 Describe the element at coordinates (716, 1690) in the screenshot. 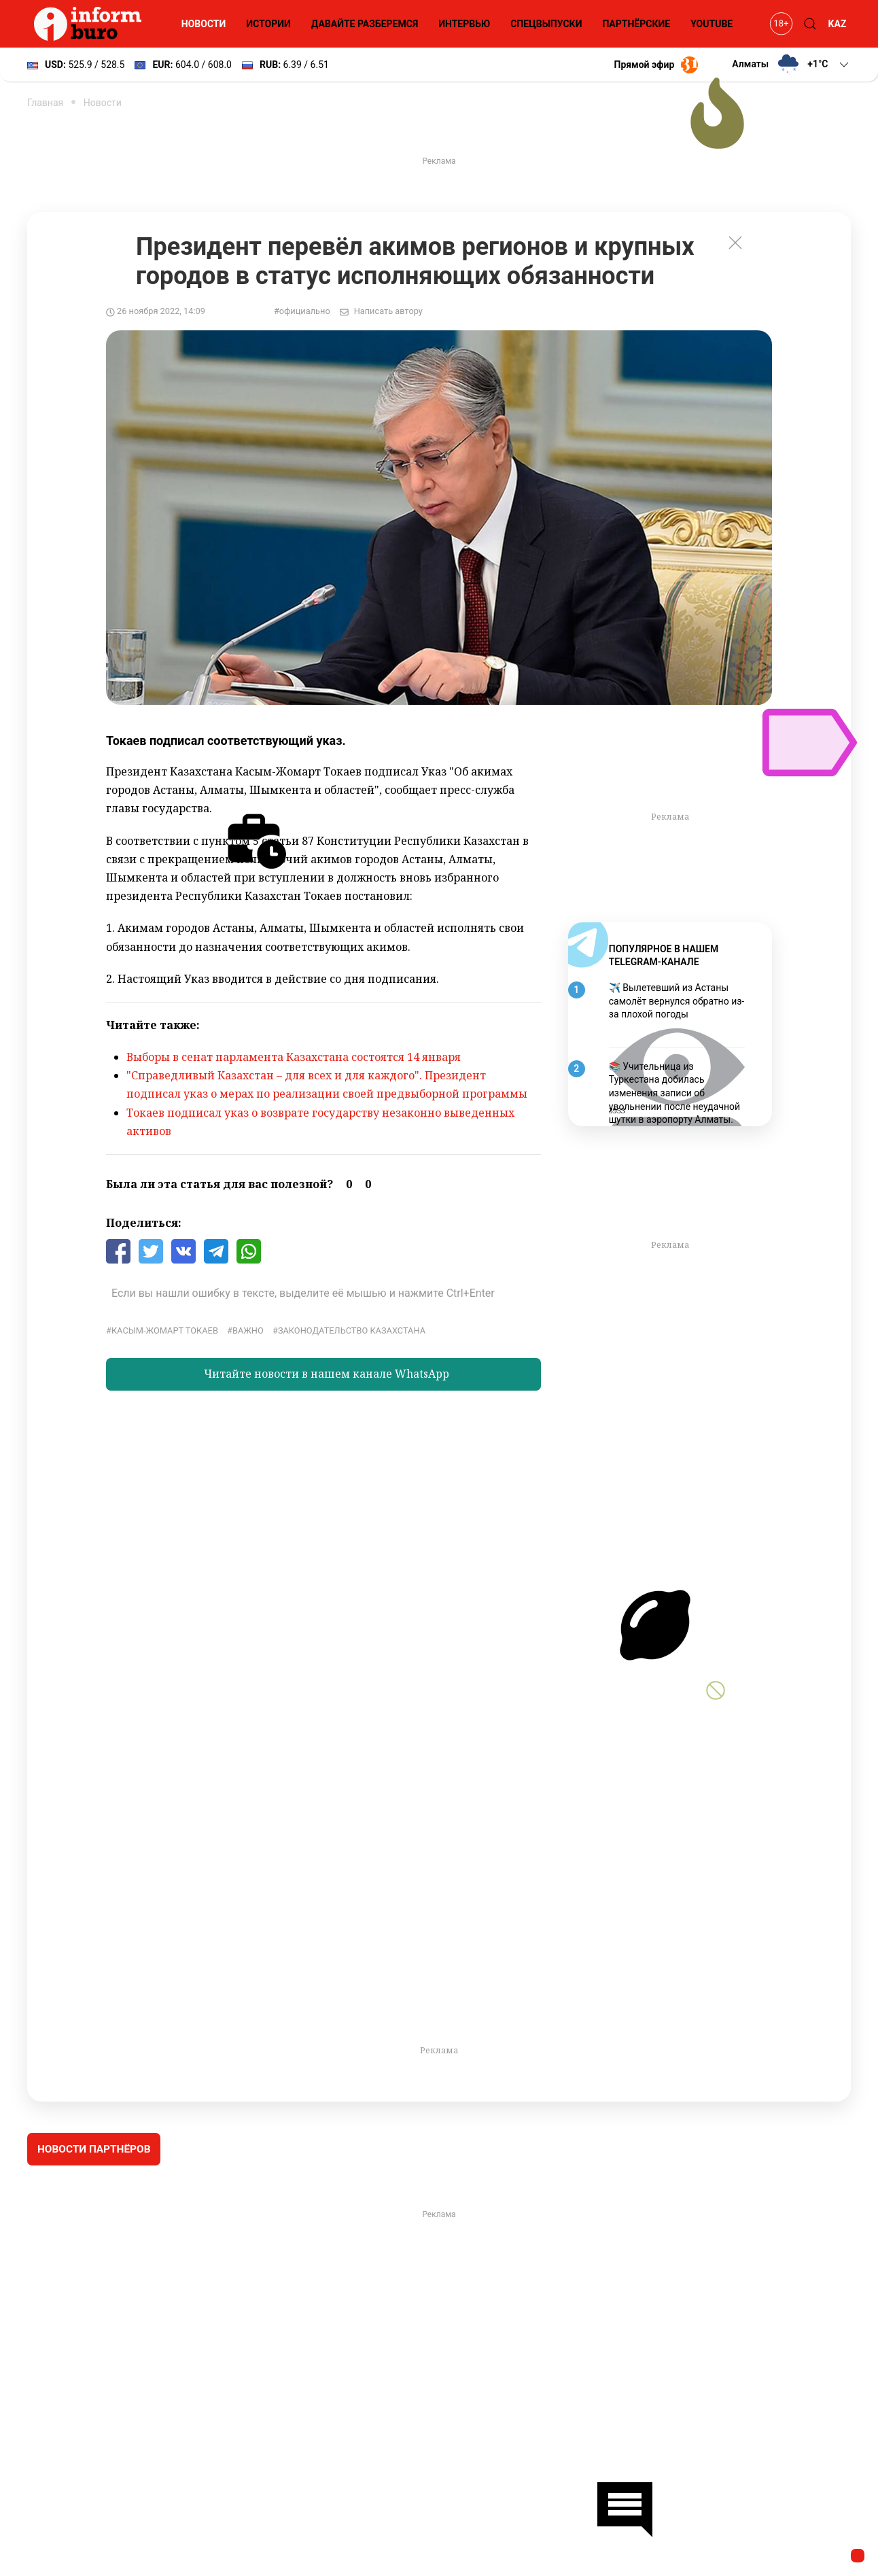

I see `indicates a blocked or prohibited action` at that location.